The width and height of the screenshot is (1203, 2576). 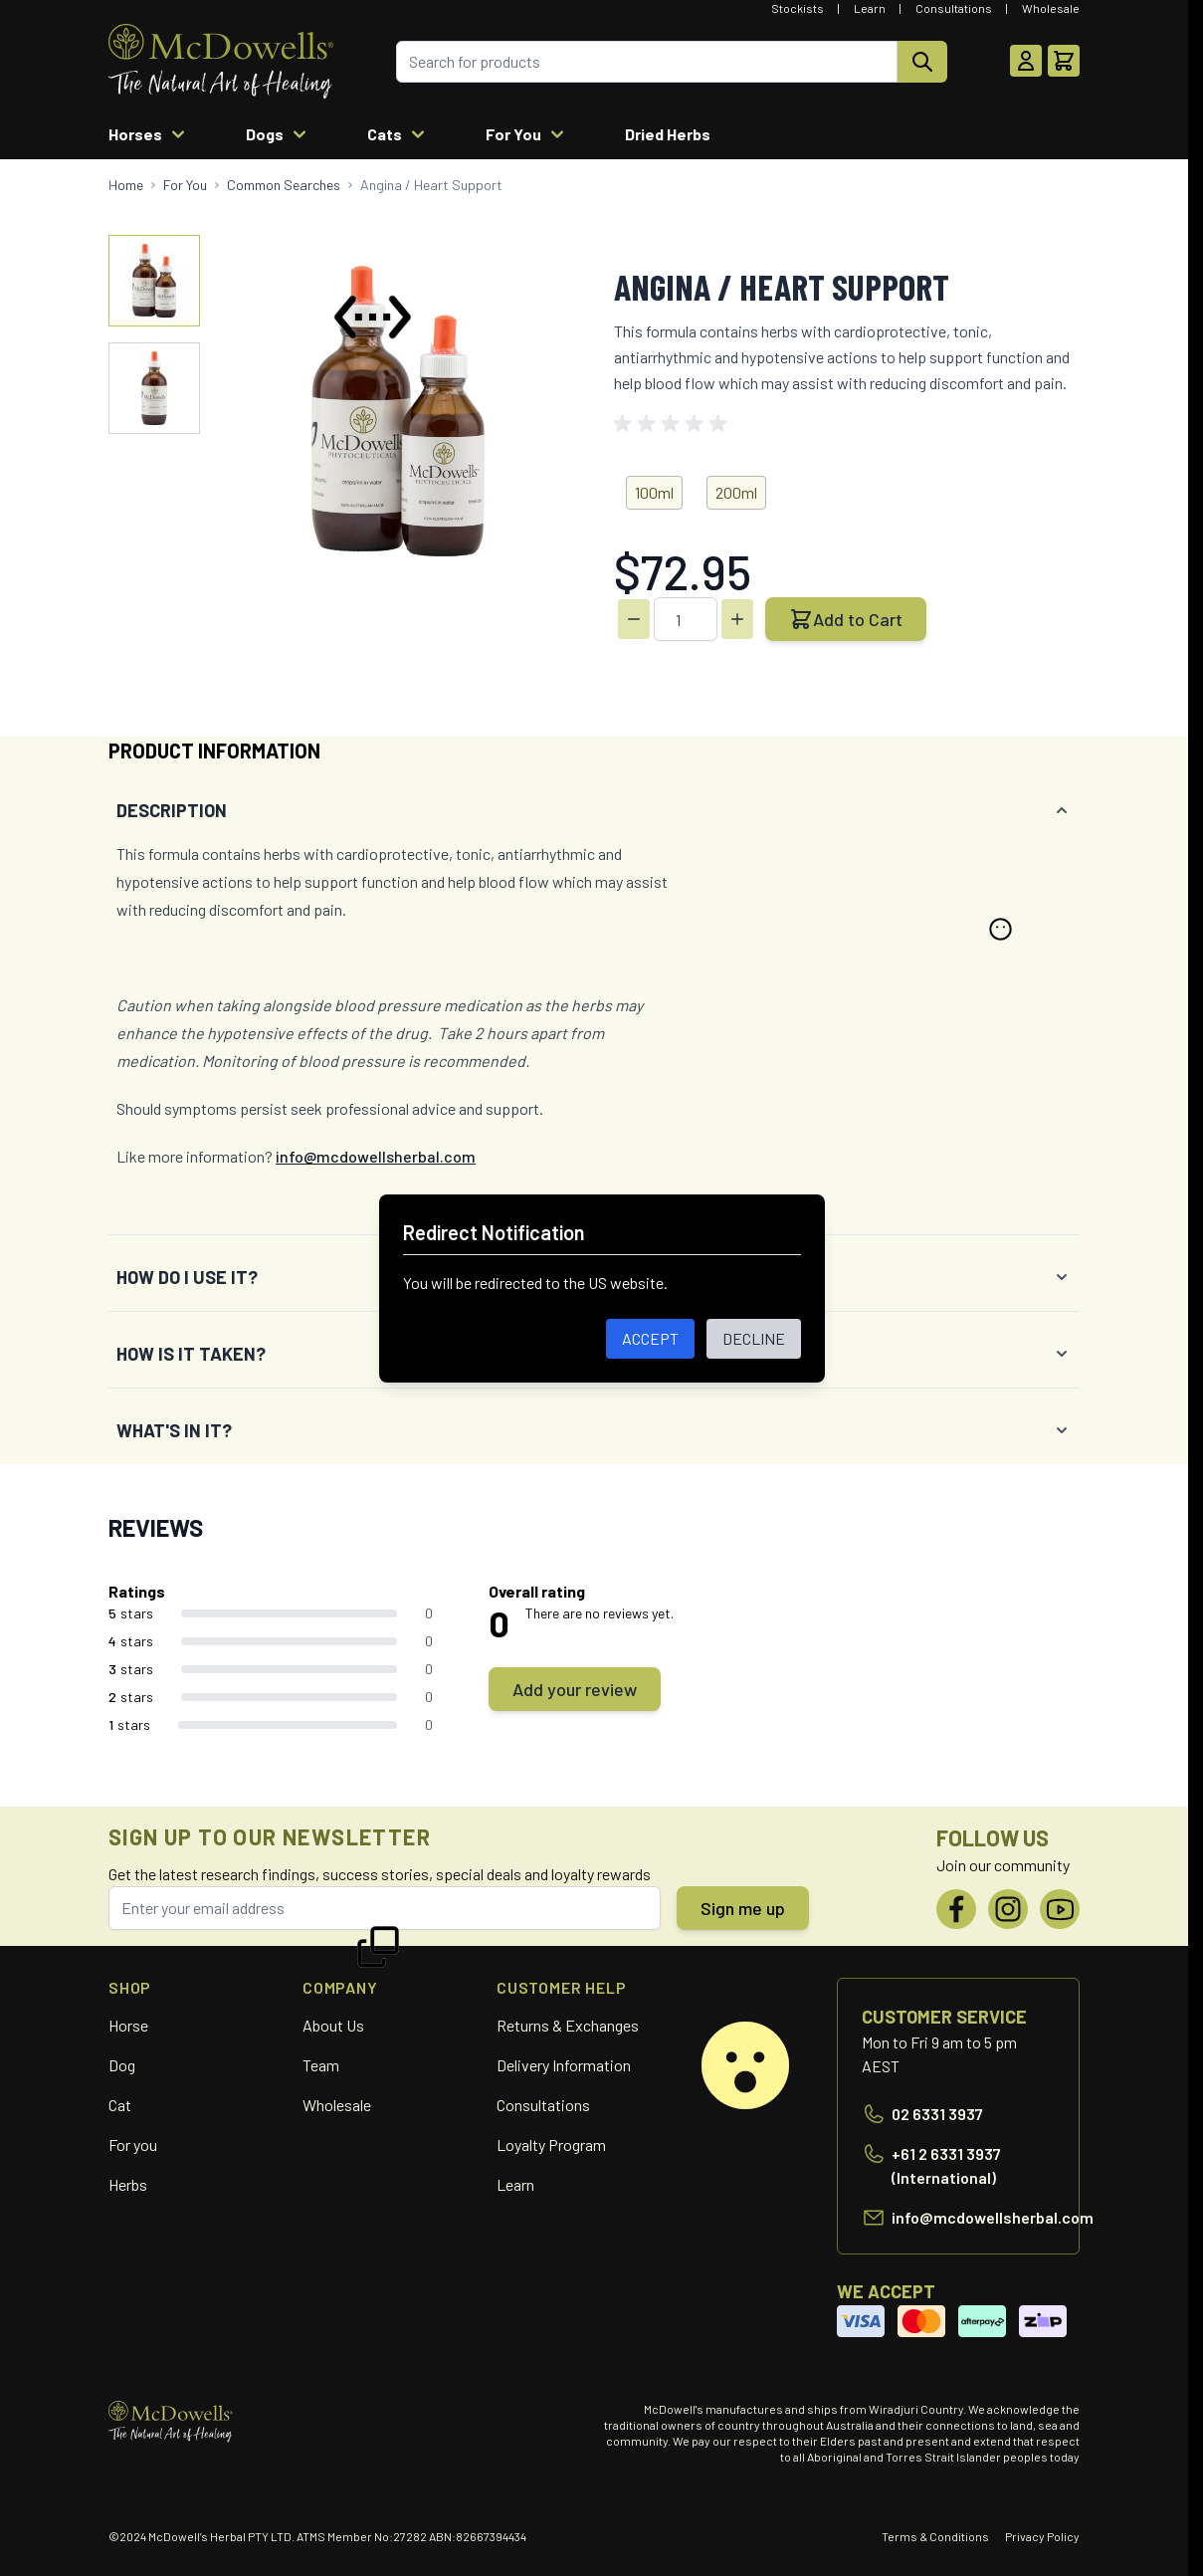 I want to click on configure ethernet or network connection settings, so click(x=372, y=317).